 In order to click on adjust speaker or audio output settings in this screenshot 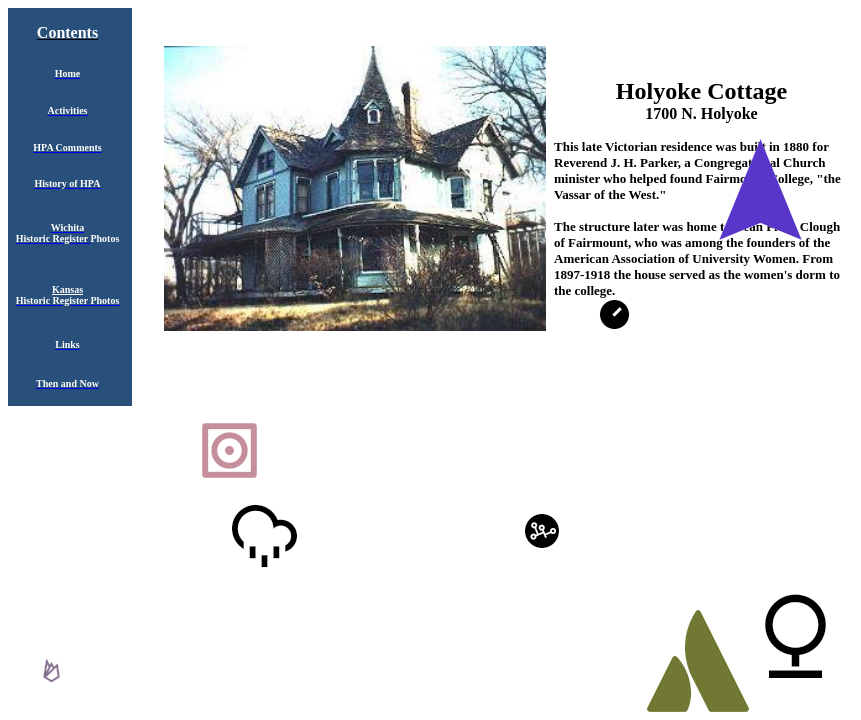, I will do `click(229, 450)`.